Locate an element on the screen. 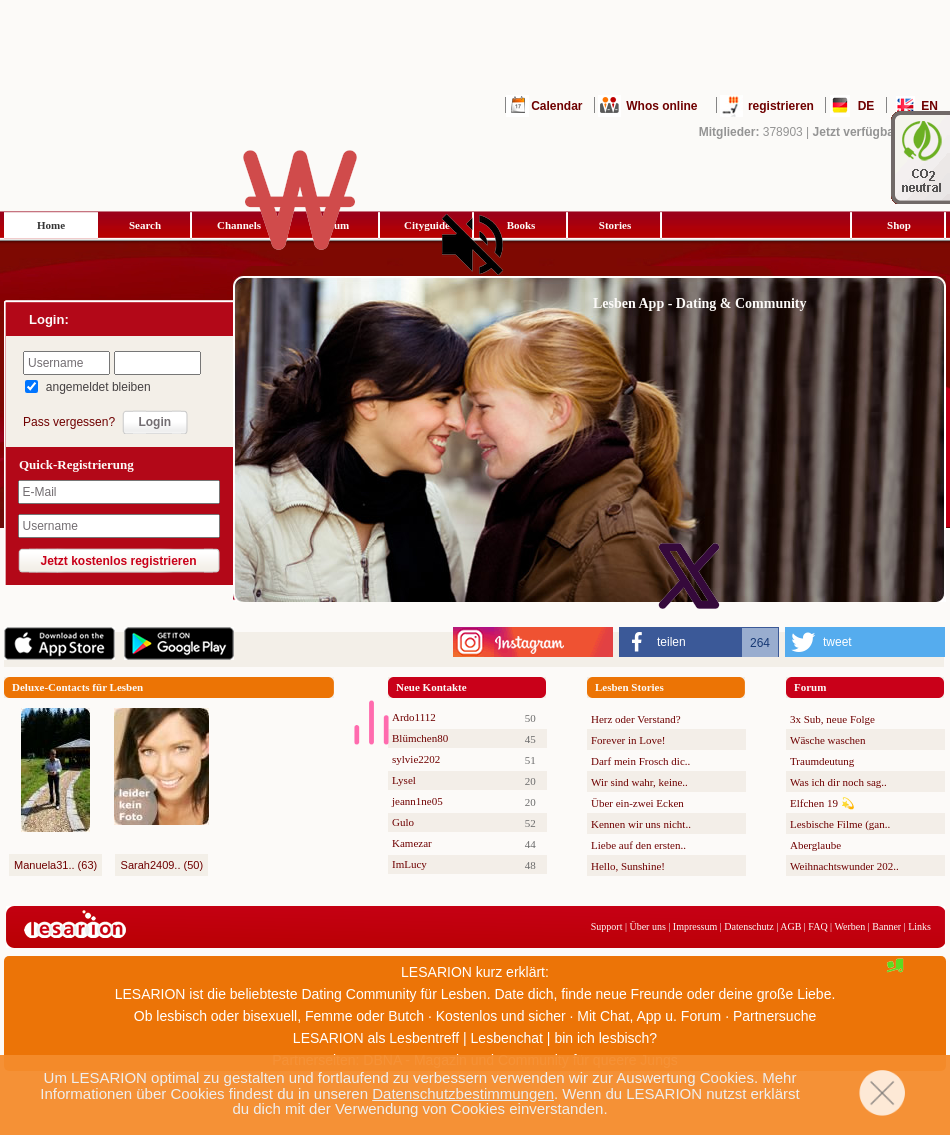 The width and height of the screenshot is (950, 1135). indicates south korean won currency is located at coordinates (300, 200).